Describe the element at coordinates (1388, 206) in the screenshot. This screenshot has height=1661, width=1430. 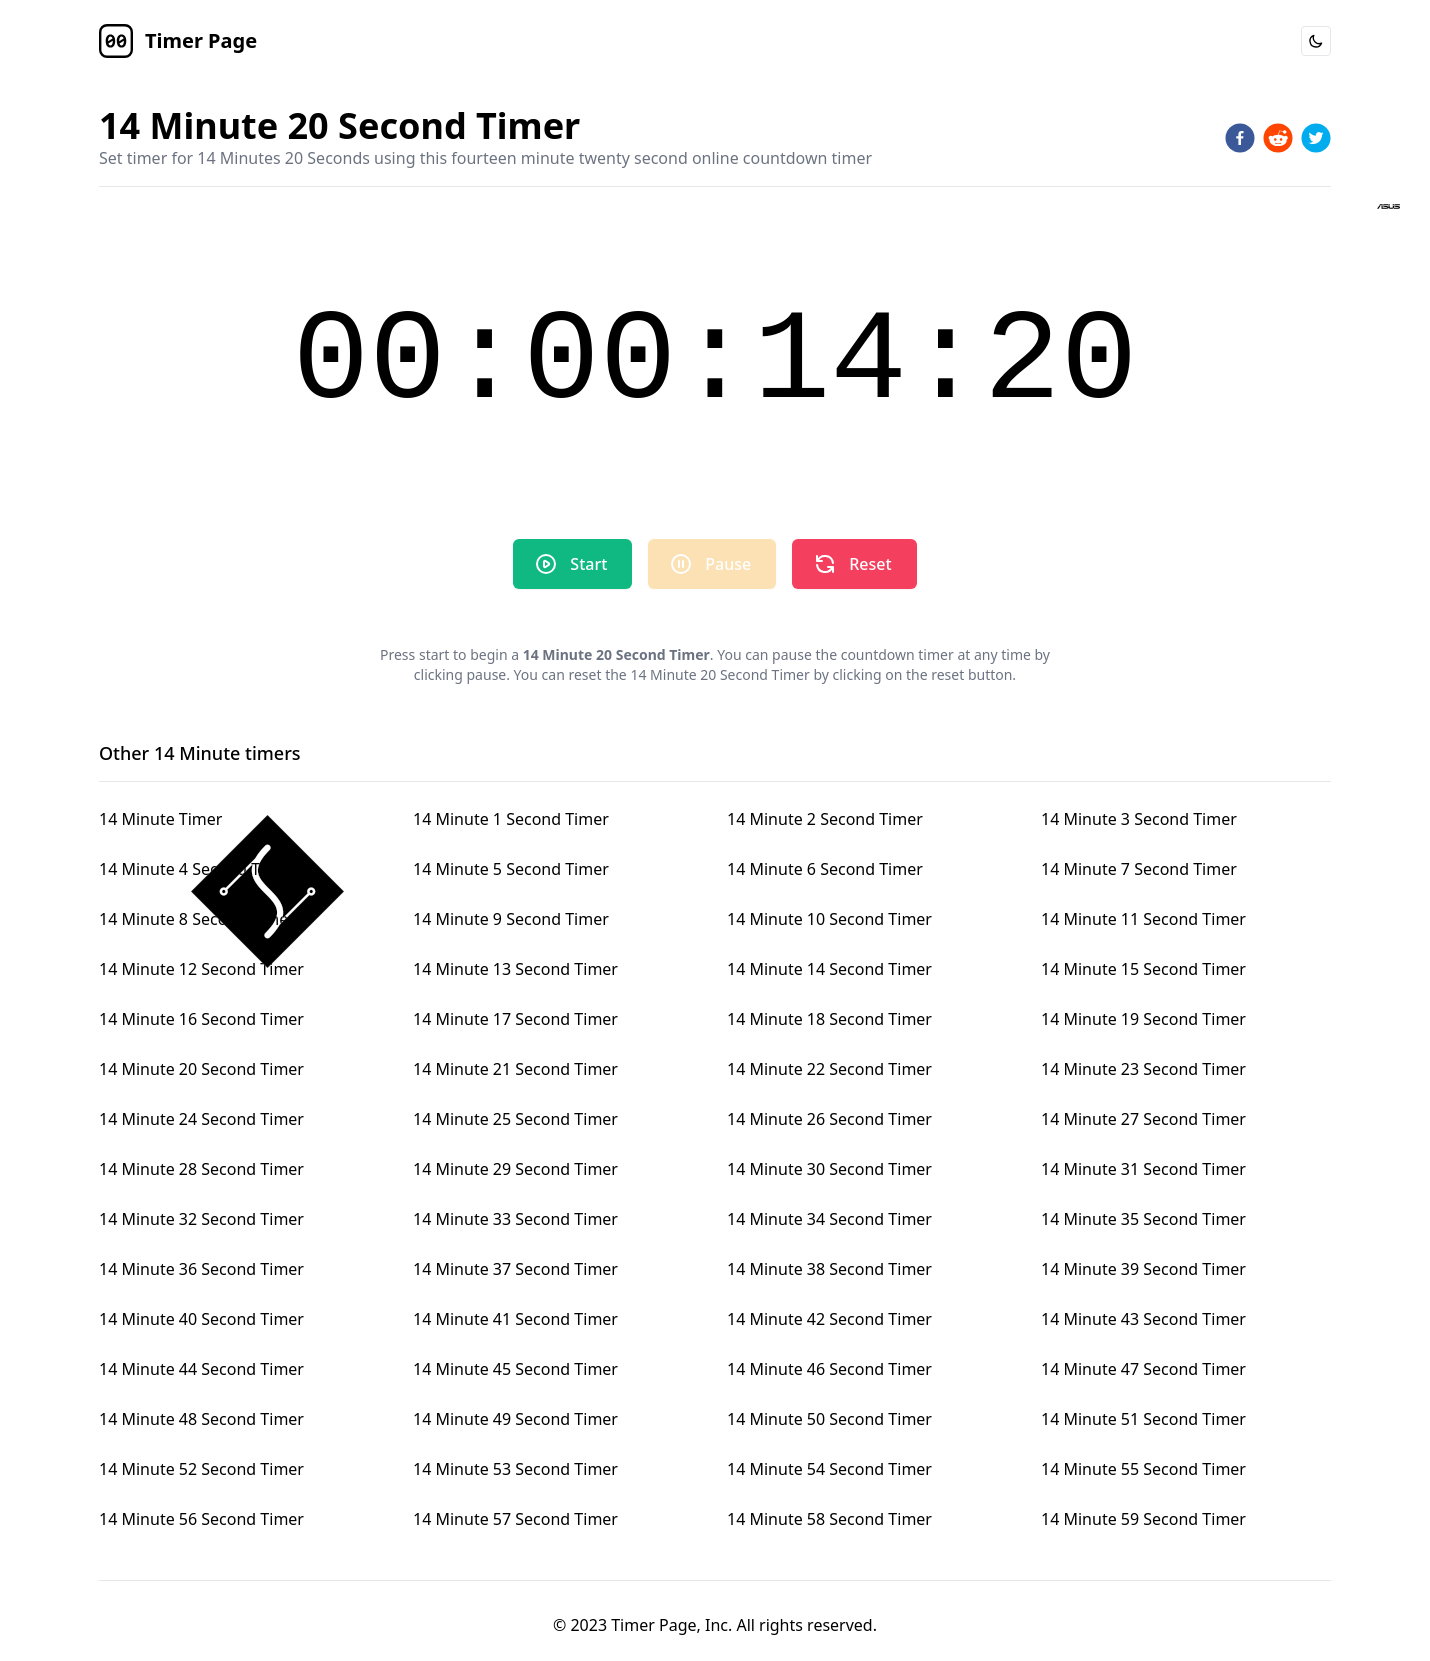
I see `asus brand identifier` at that location.